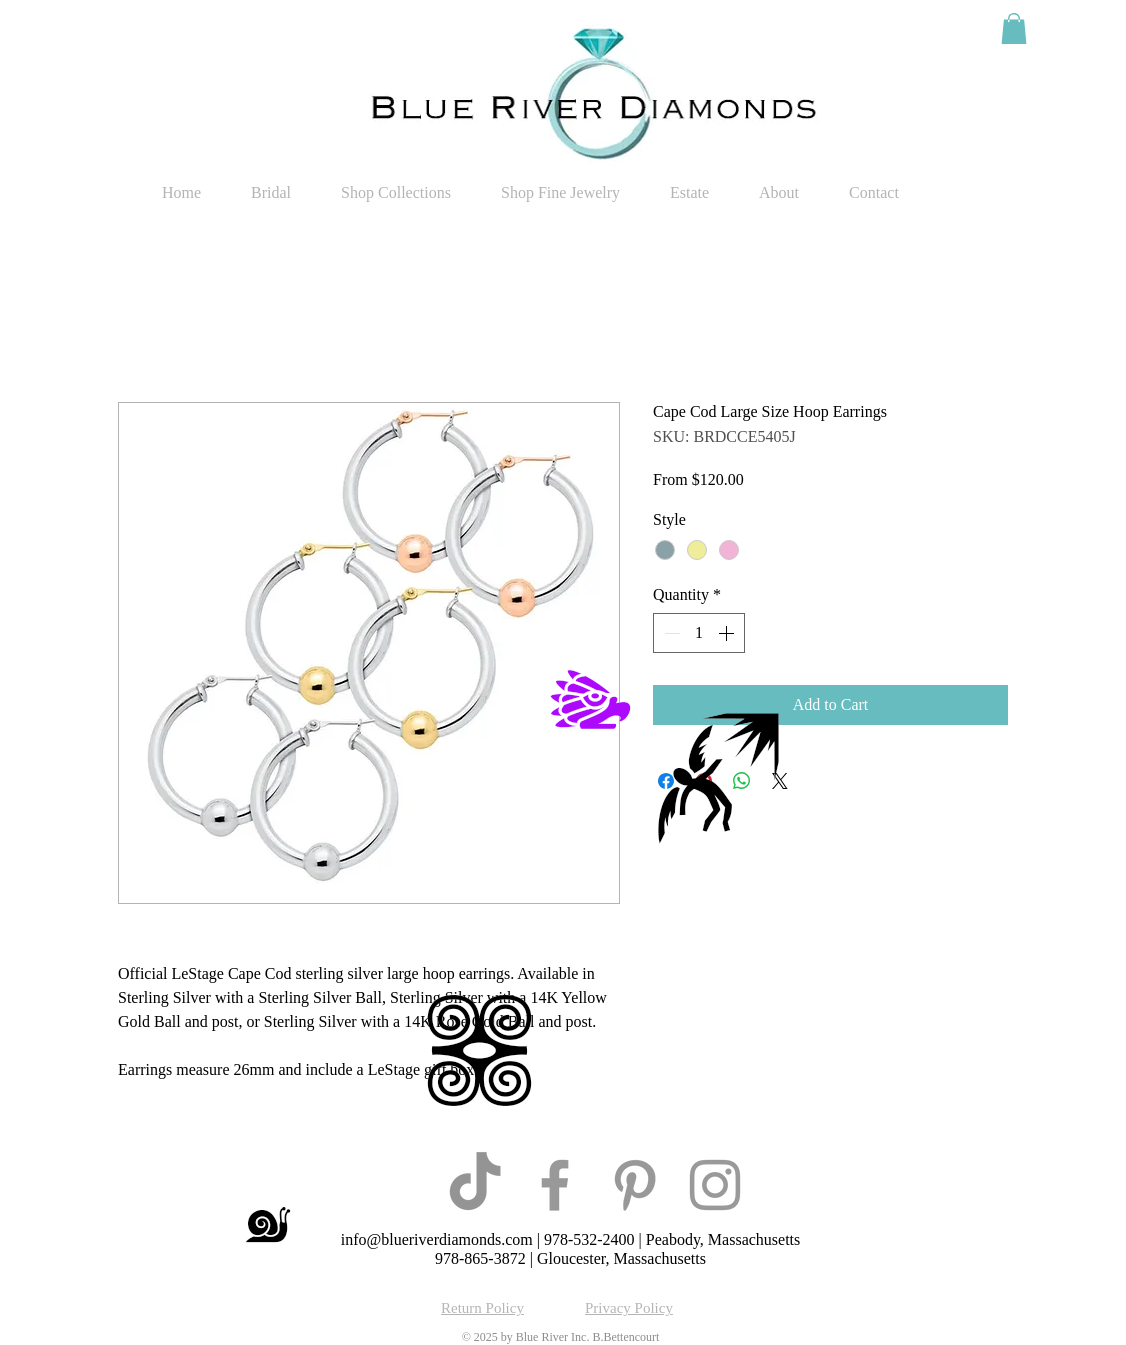  Describe the element at coordinates (479, 1050) in the screenshot. I see `dwennimmen adinkra symbol representing humility and strength` at that location.